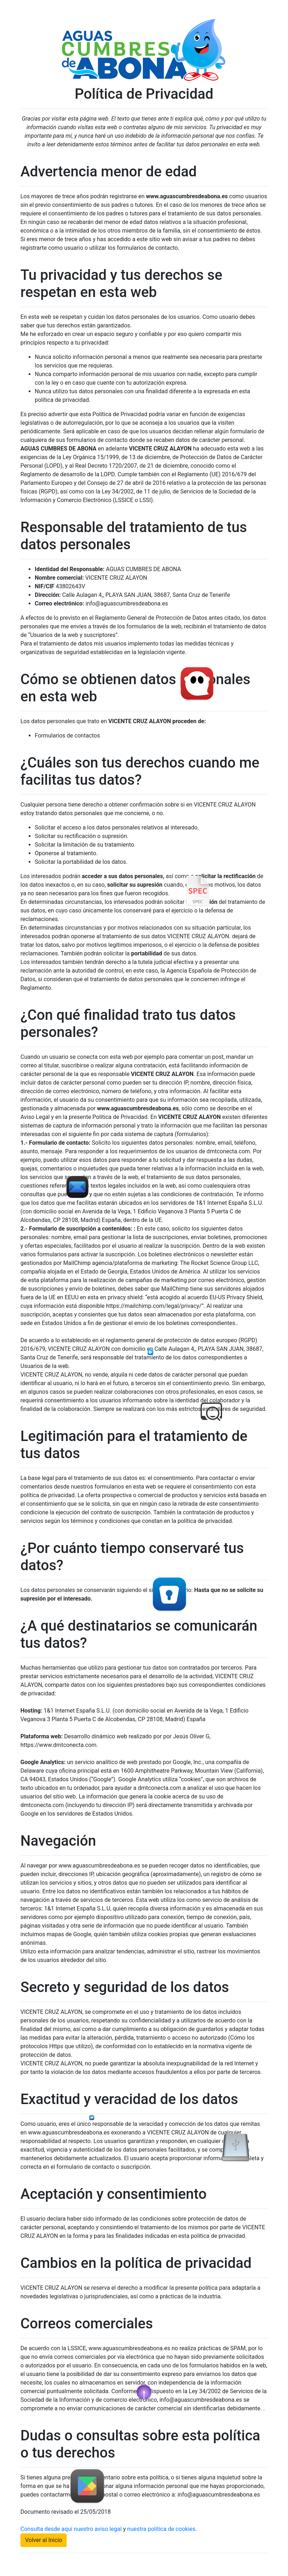 The height and width of the screenshot is (2576, 288). What do you see at coordinates (169, 1594) in the screenshot?
I see `open enpass password manager` at bounding box center [169, 1594].